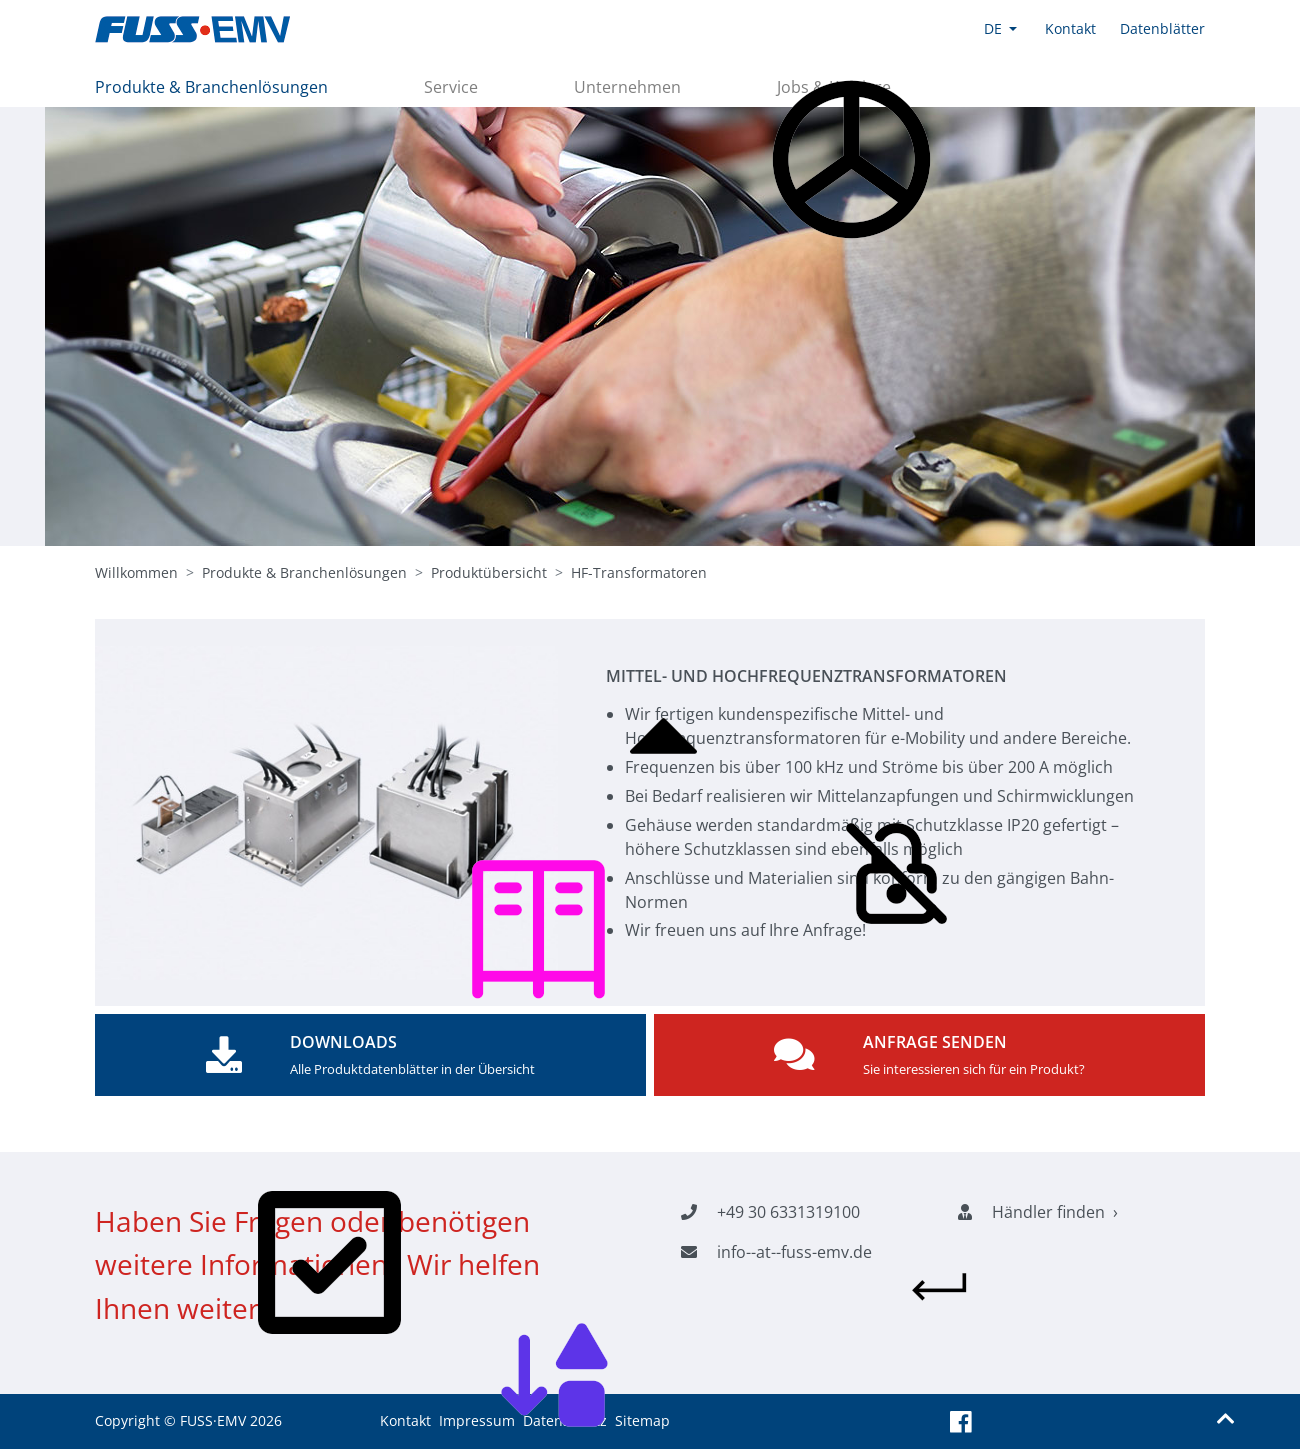 The width and height of the screenshot is (1300, 1449). What do you see at coordinates (939, 1286) in the screenshot?
I see `return to previous item or step` at bounding box center [939, 1286].